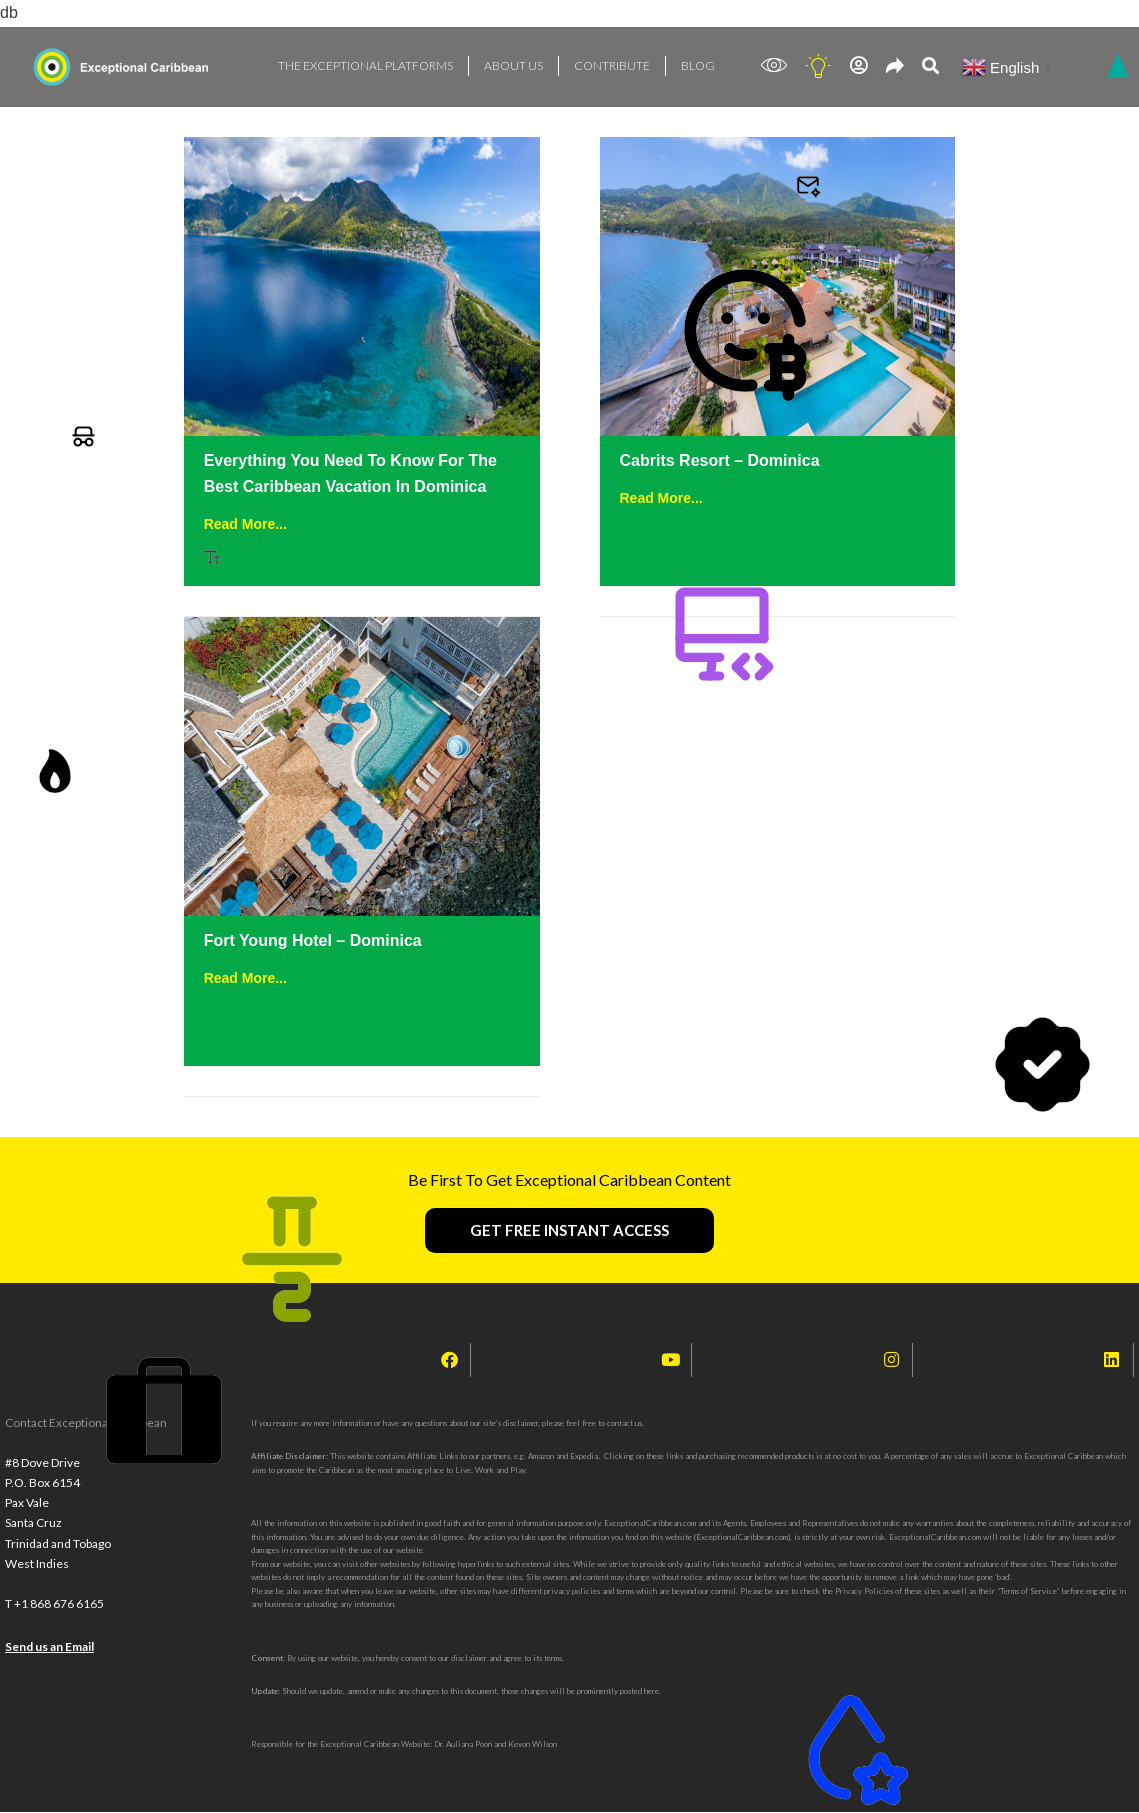  Describe the element at coordinates (292, 1259) in the screenshot. I see `represents the mathematical constant π/2 (pi divided by 2)` at that location.